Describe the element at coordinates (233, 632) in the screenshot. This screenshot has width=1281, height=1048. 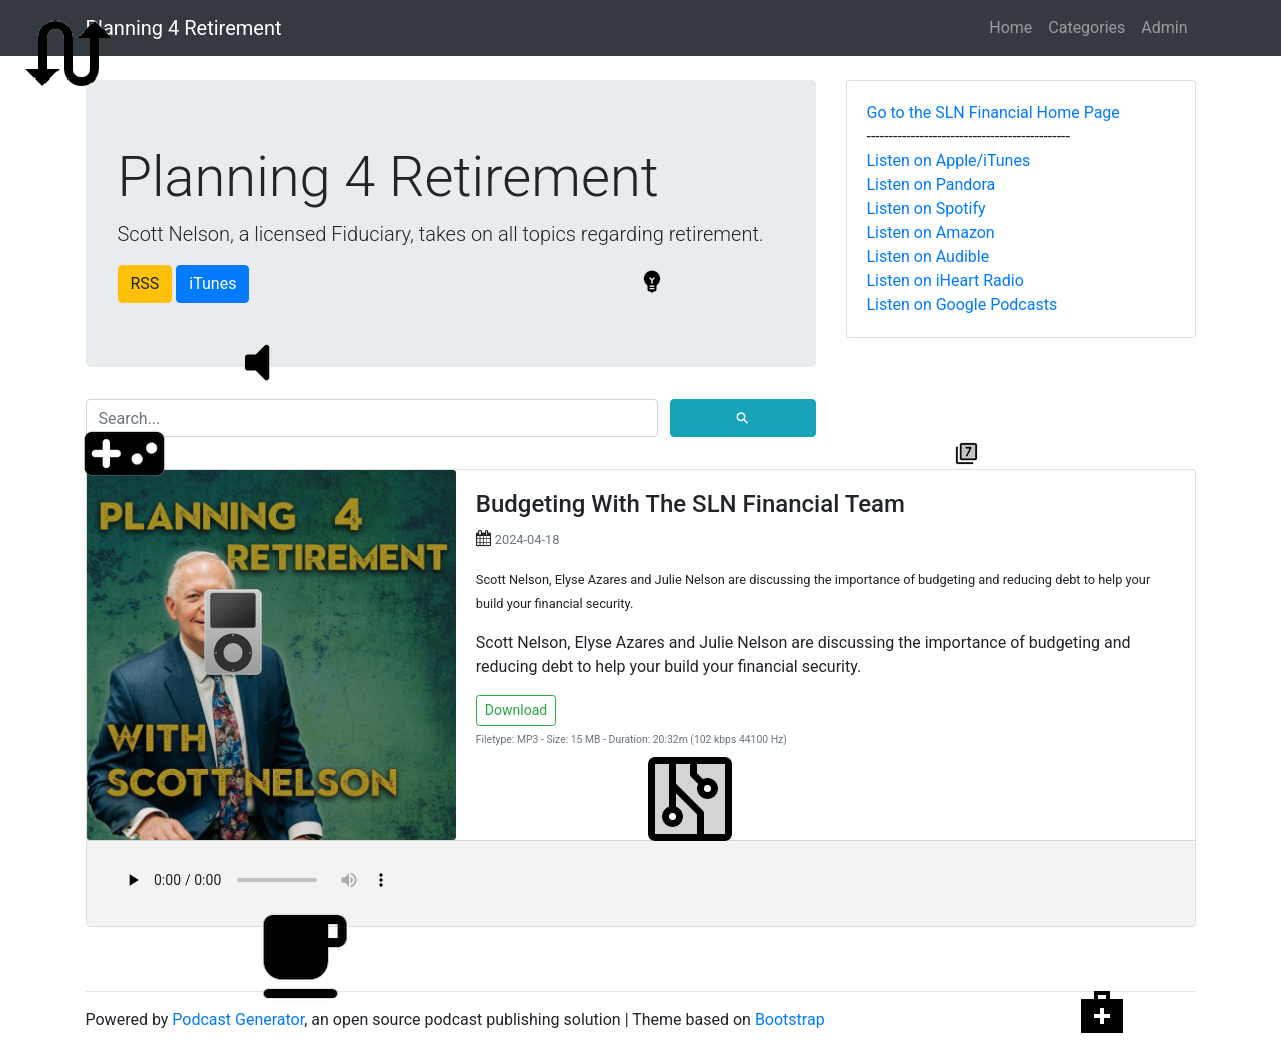
I see `open multimedia player application` at that location.